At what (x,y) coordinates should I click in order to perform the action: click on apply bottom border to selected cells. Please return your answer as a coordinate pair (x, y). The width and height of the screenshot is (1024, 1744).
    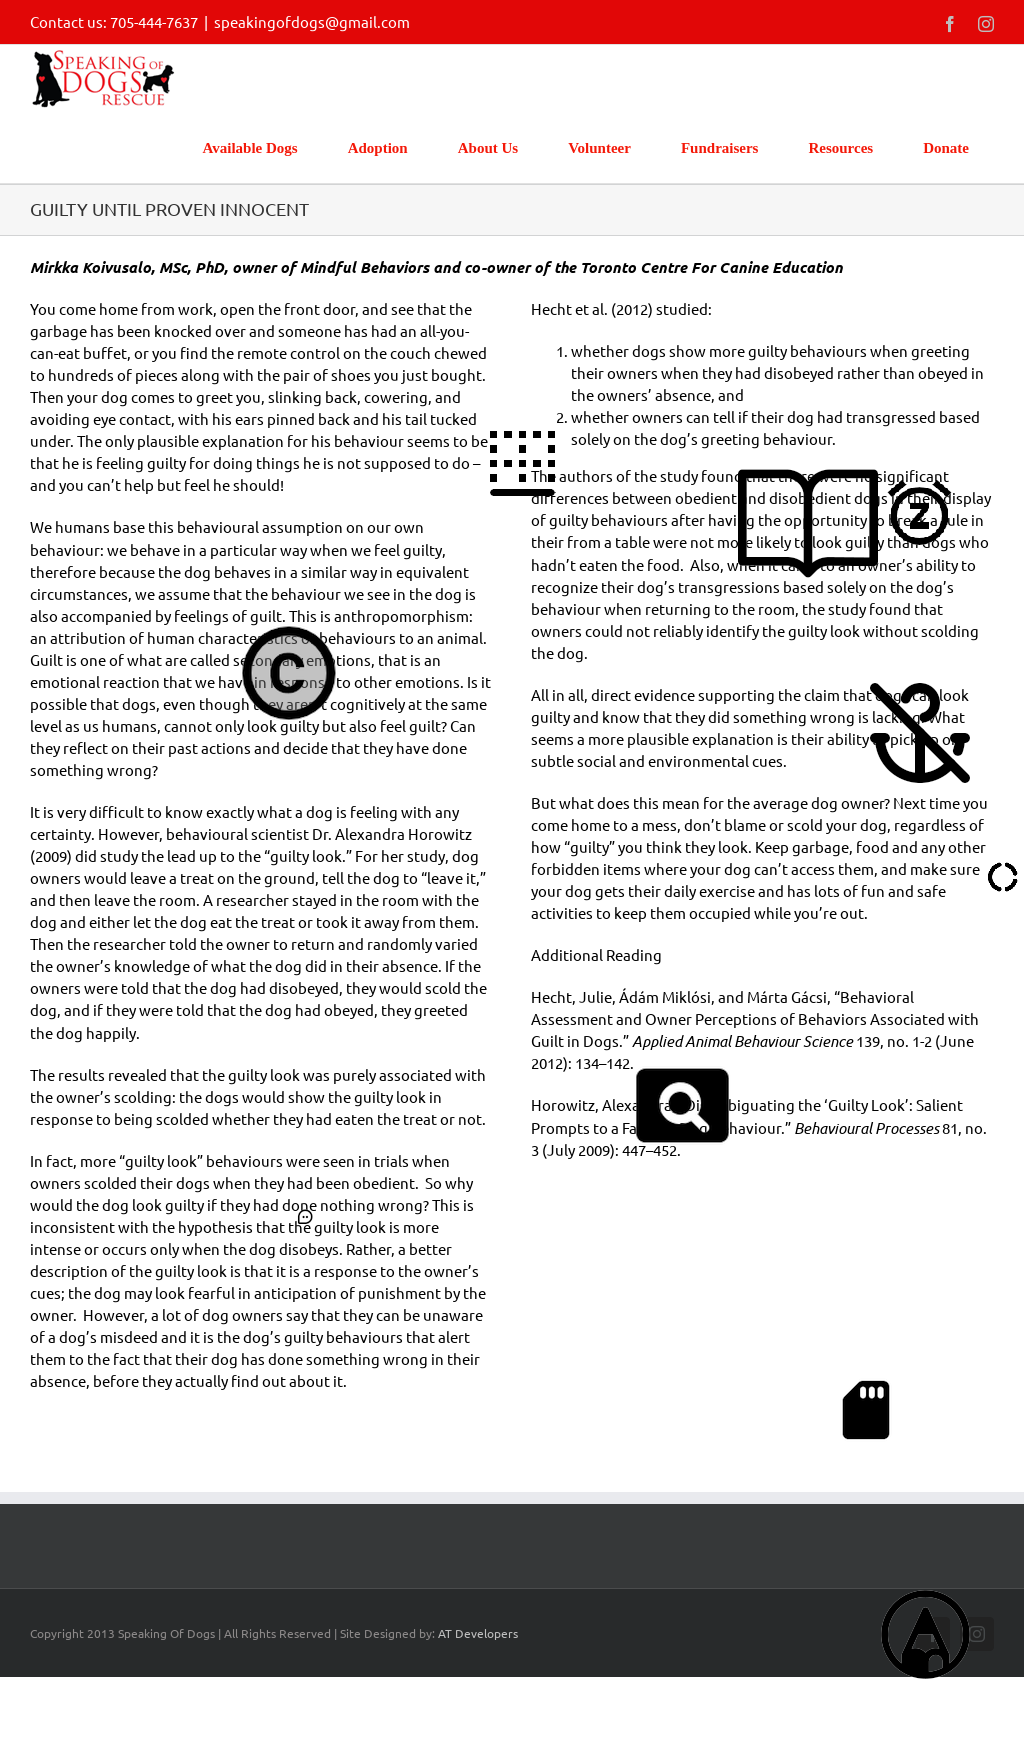
    Looking at the image, I should click on (522, 463).